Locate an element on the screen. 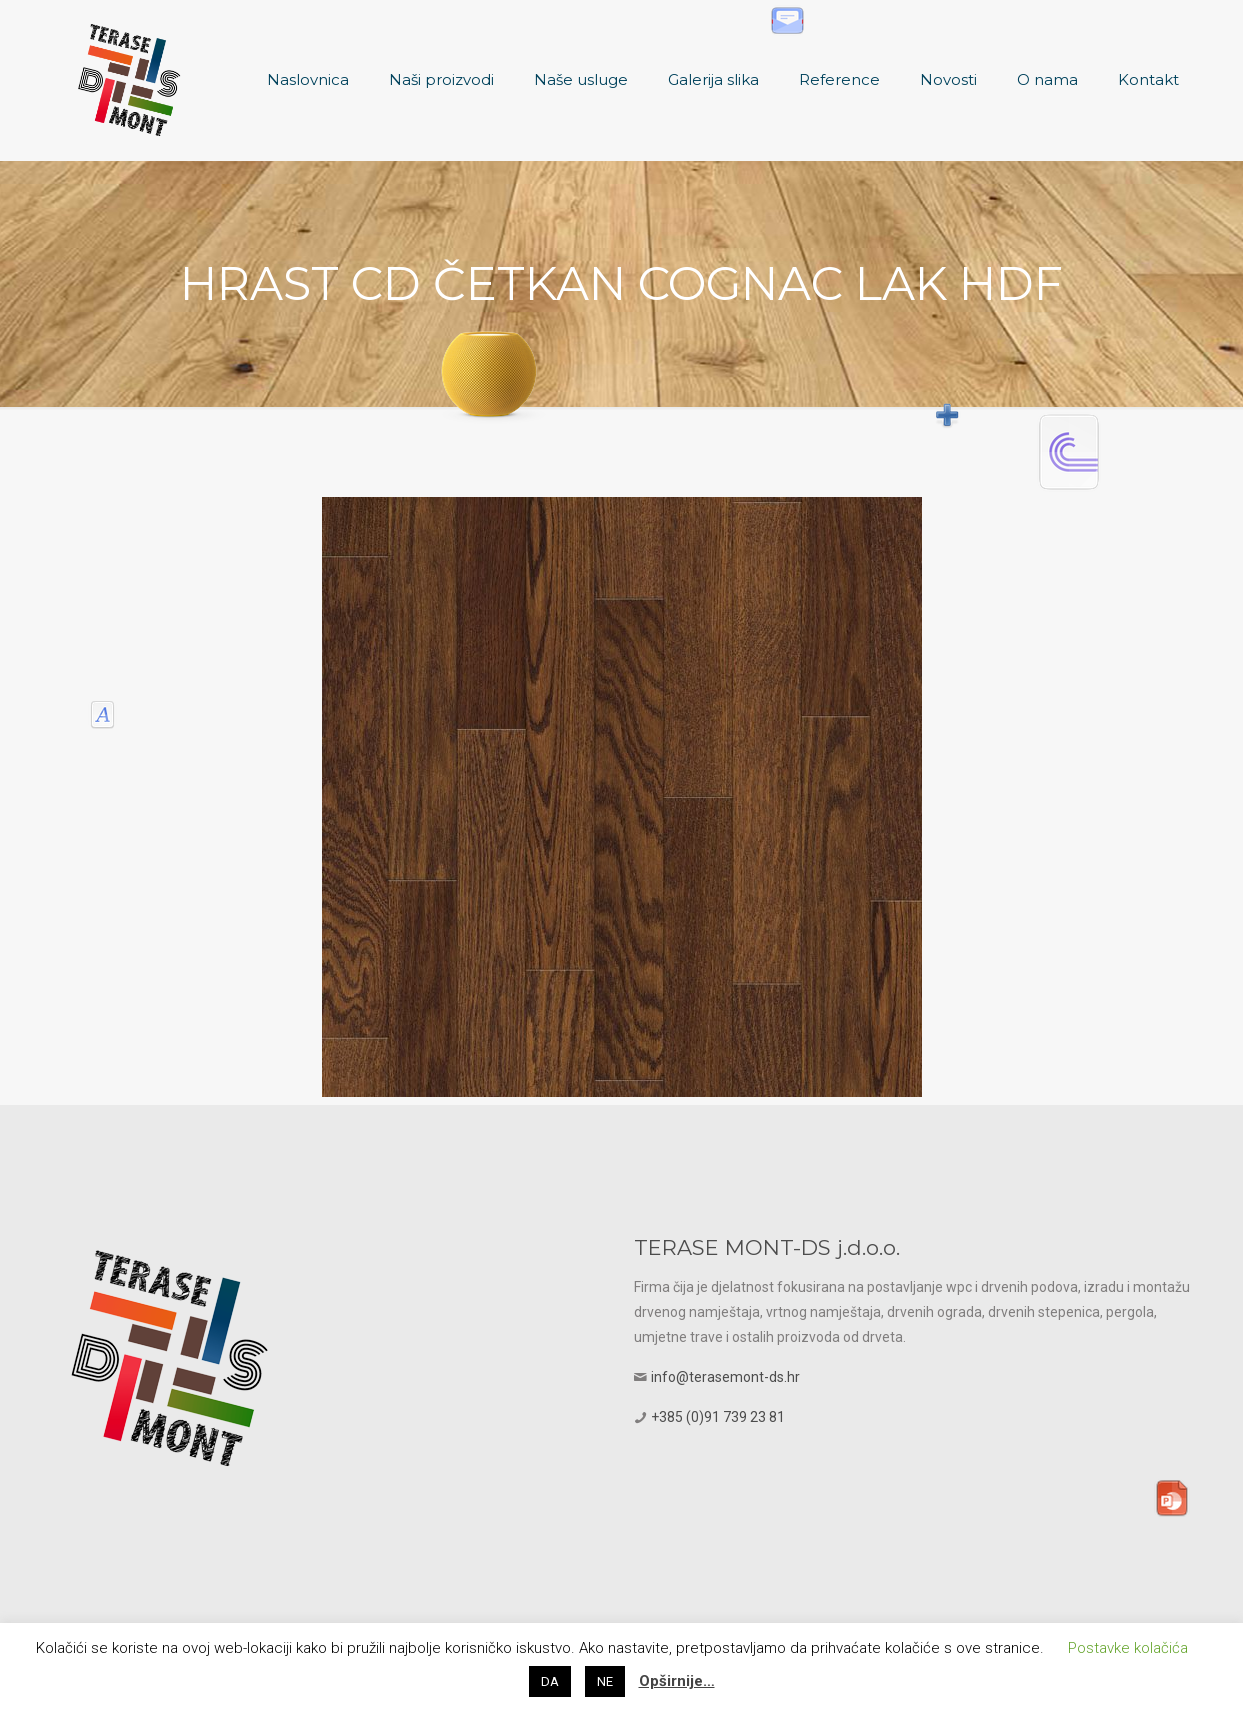 The width and height of the screenshot is (1243, 1714). a PowerPoint slideshow file is located at coordinates (1172, 1498).